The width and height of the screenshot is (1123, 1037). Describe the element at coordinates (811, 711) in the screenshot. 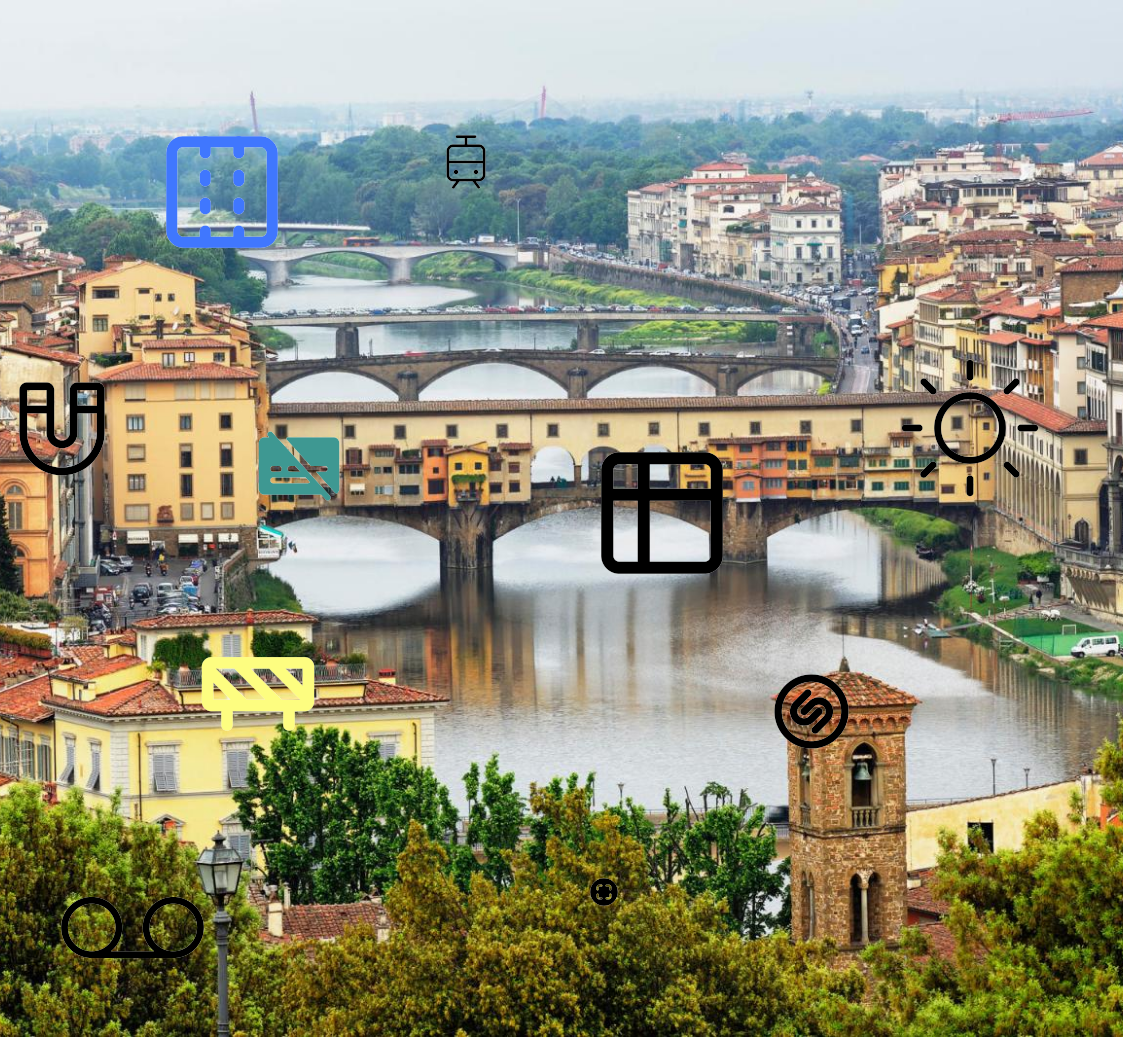

I see `identify a song with Shazam` at that location.